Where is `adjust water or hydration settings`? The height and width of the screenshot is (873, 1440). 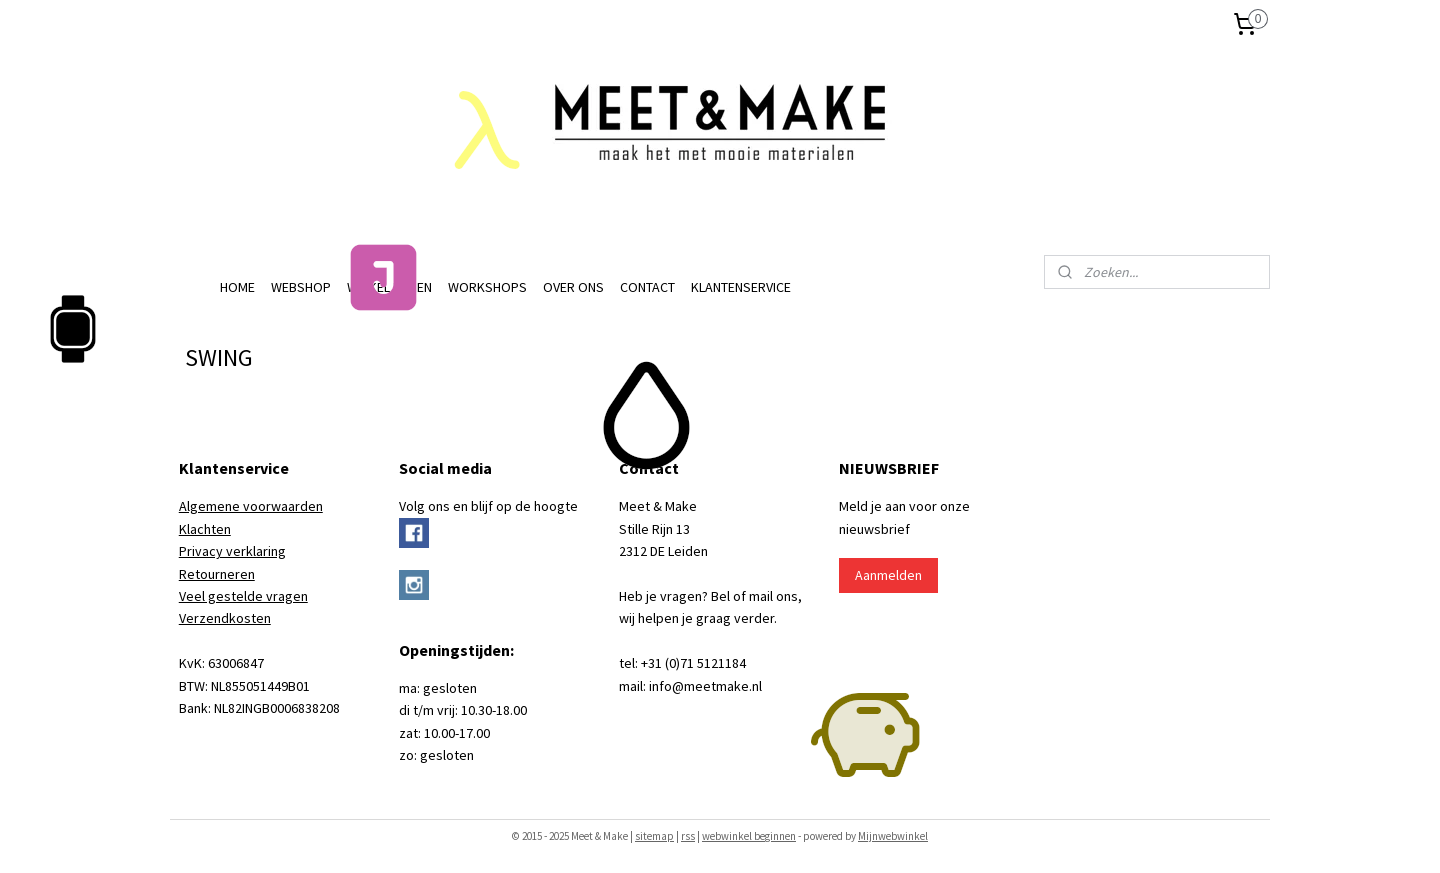
adjust water or hydration settings is located at coordinates (646, 415).